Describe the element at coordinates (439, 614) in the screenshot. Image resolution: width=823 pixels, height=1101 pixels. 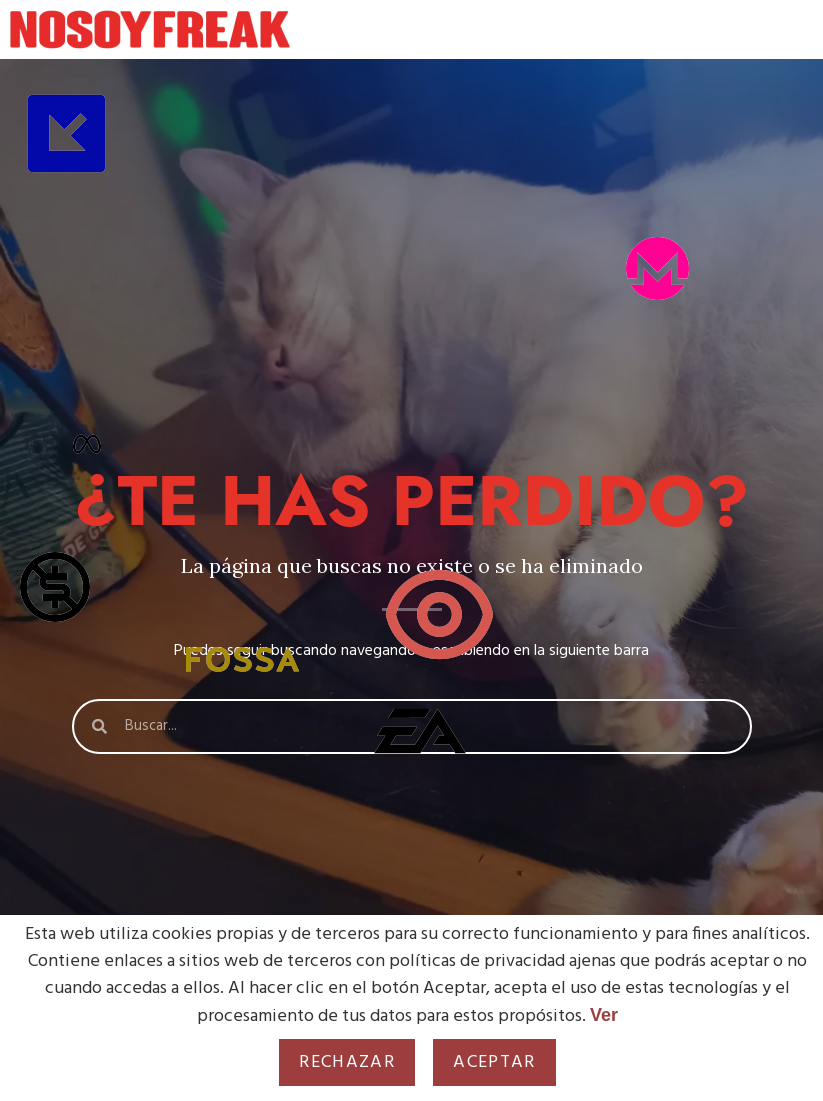
I see `view or preview content` at that location.